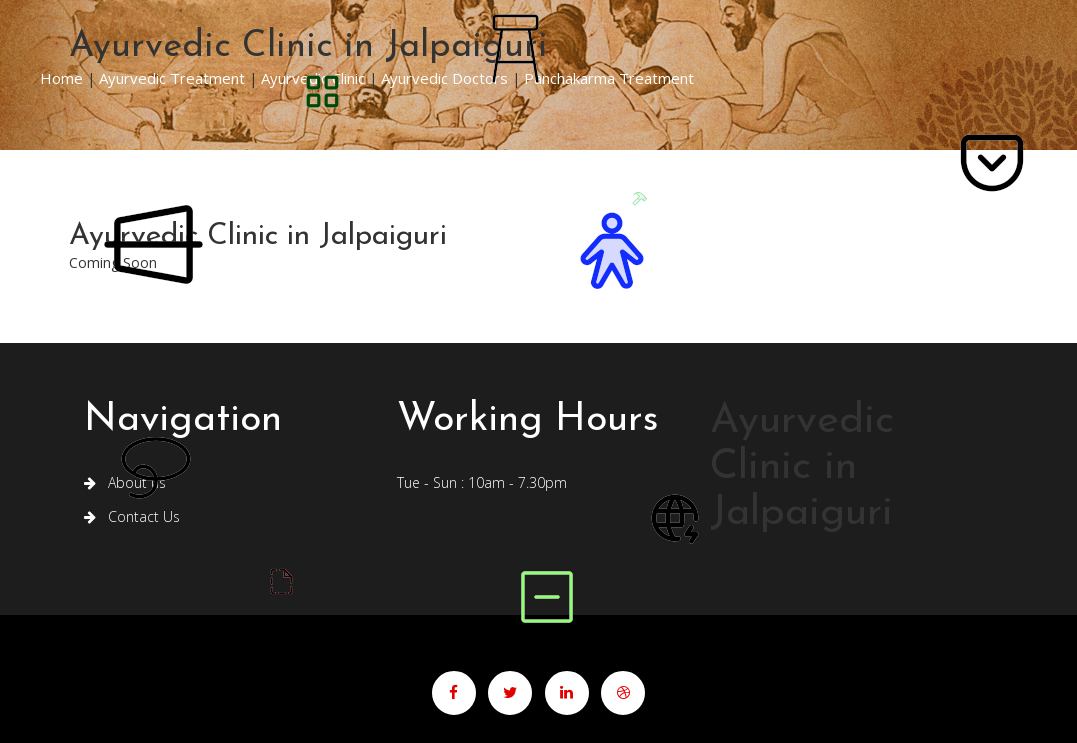  Describe the element at coordinates (992, 163) in the screenshot. I see `save to pocket for later reading` at that location.